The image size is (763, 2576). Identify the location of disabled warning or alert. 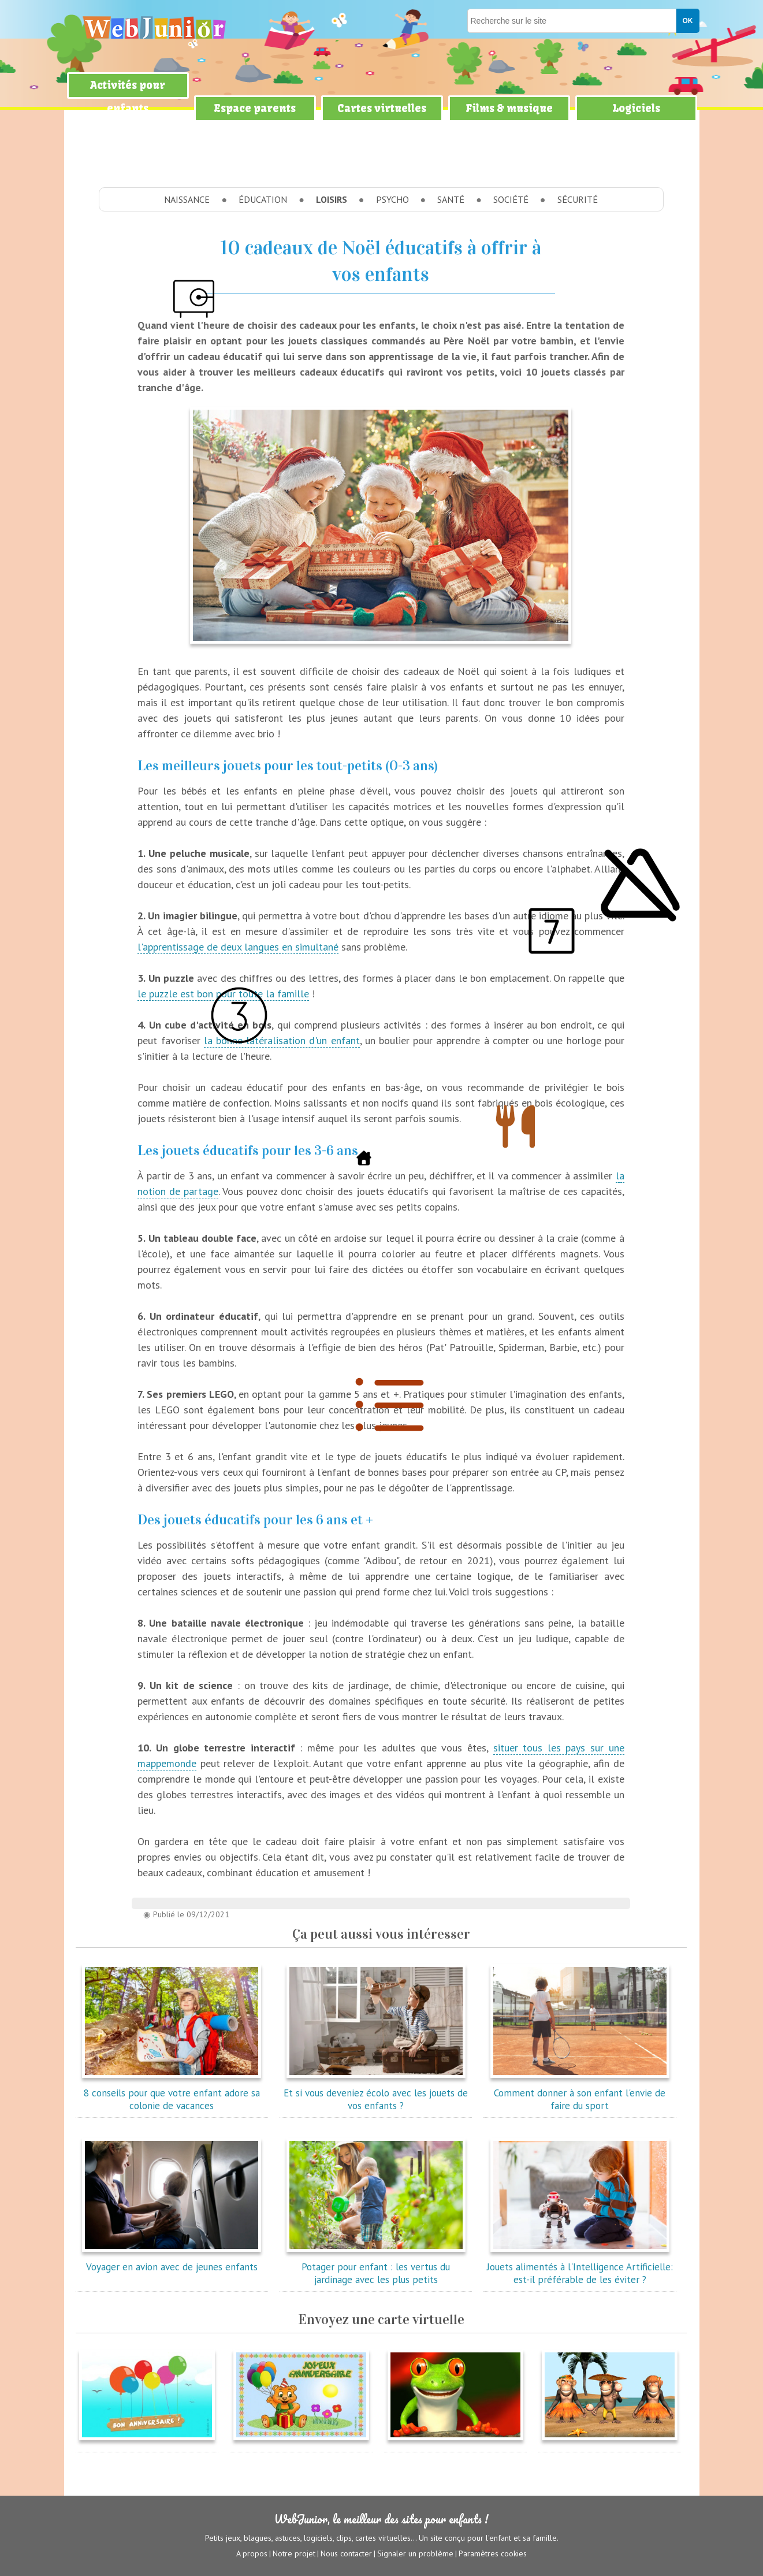
(640, 885).